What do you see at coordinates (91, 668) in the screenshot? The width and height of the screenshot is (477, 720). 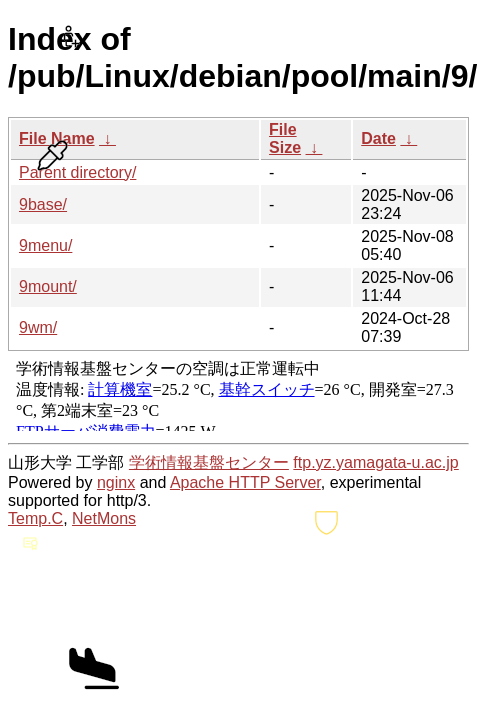 I see `indicates flight arrival status` at bounding box center [91, 668].